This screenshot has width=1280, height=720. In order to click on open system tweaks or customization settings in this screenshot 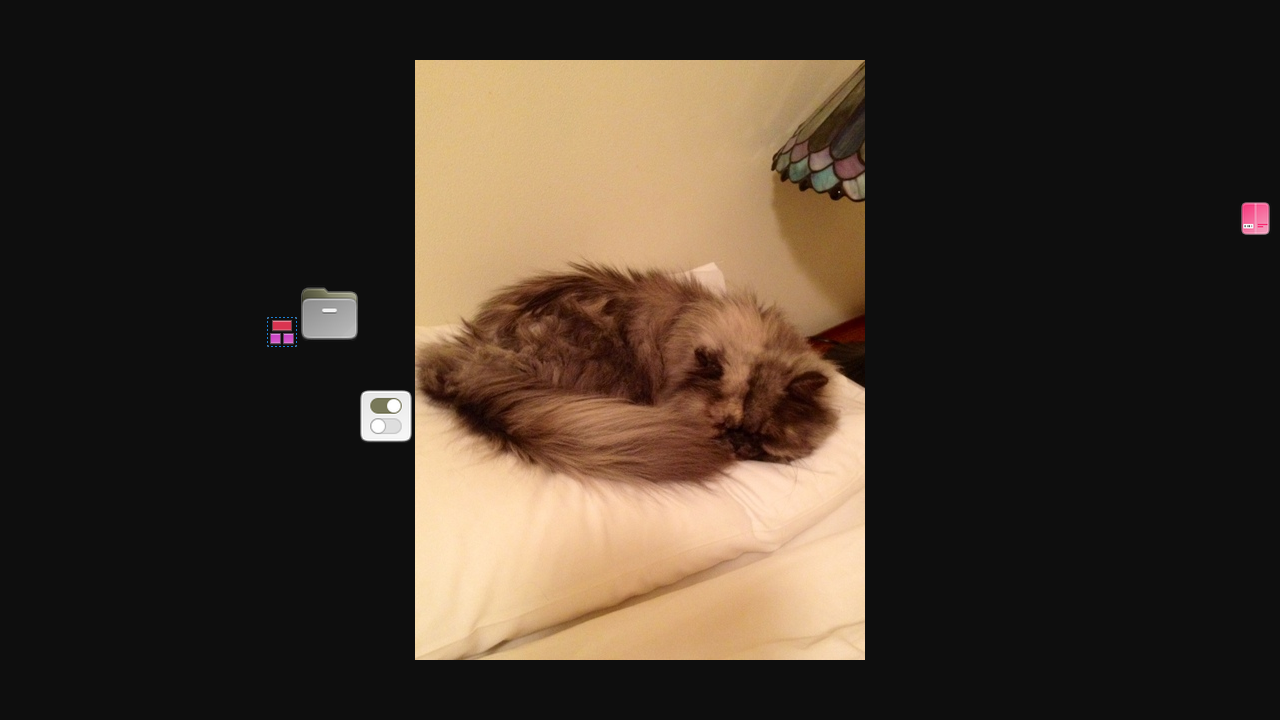, I will do `click(386, 416)`.